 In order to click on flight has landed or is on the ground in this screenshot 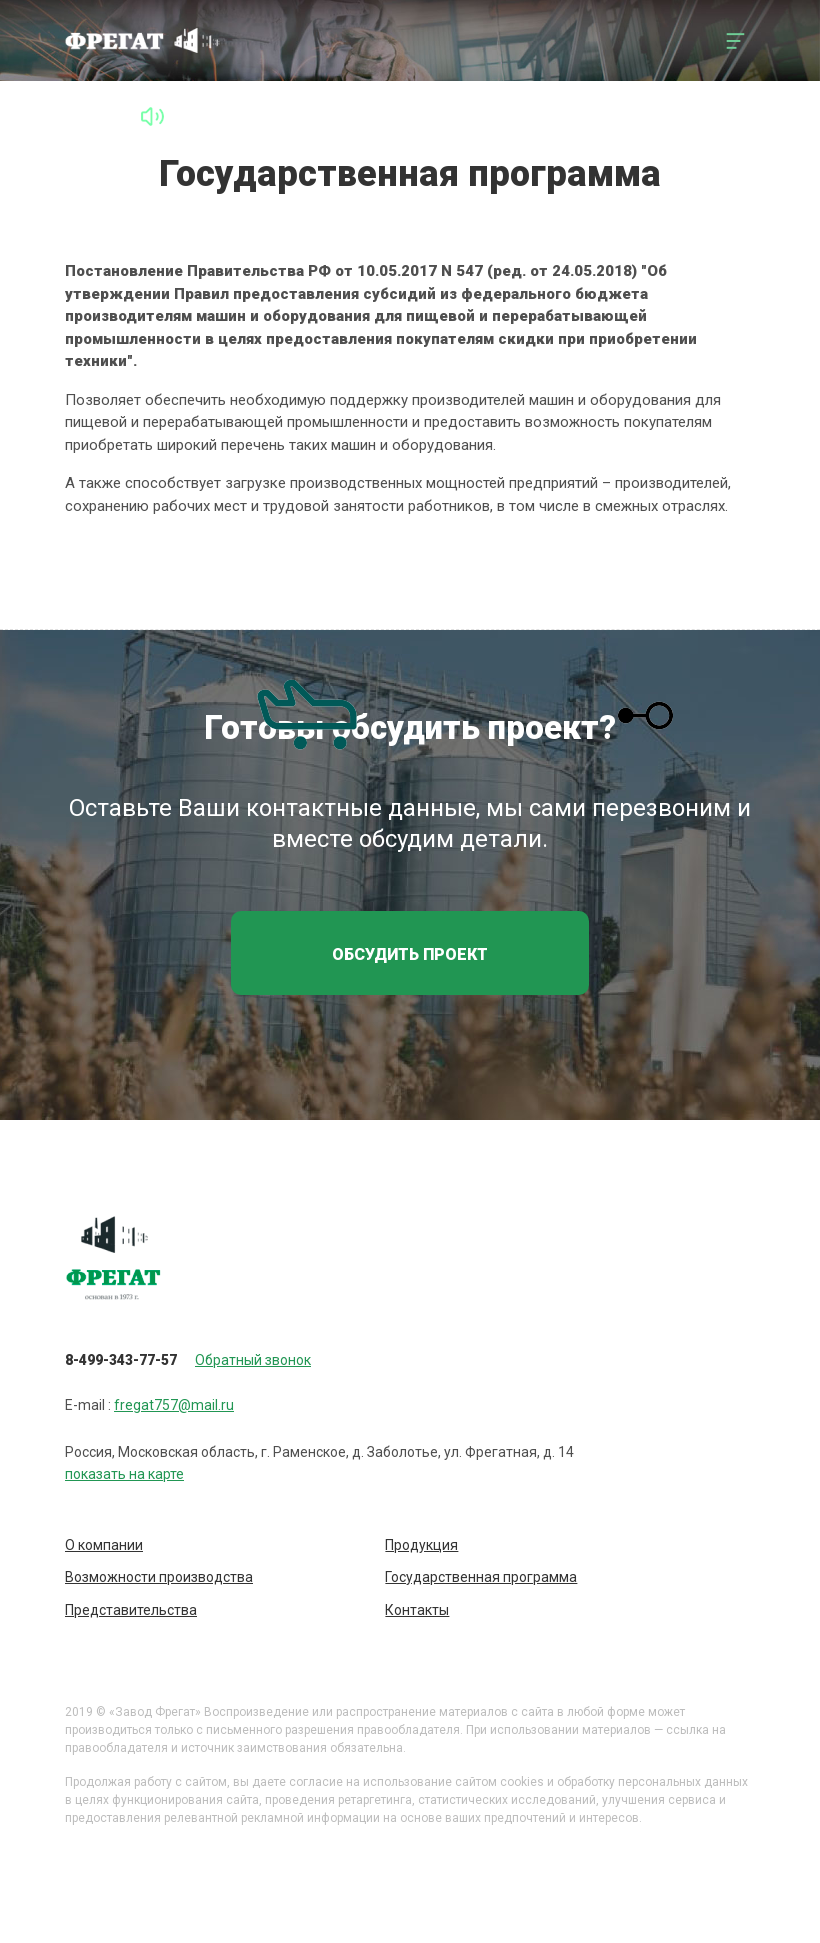, I will do `click(307, 713)`.